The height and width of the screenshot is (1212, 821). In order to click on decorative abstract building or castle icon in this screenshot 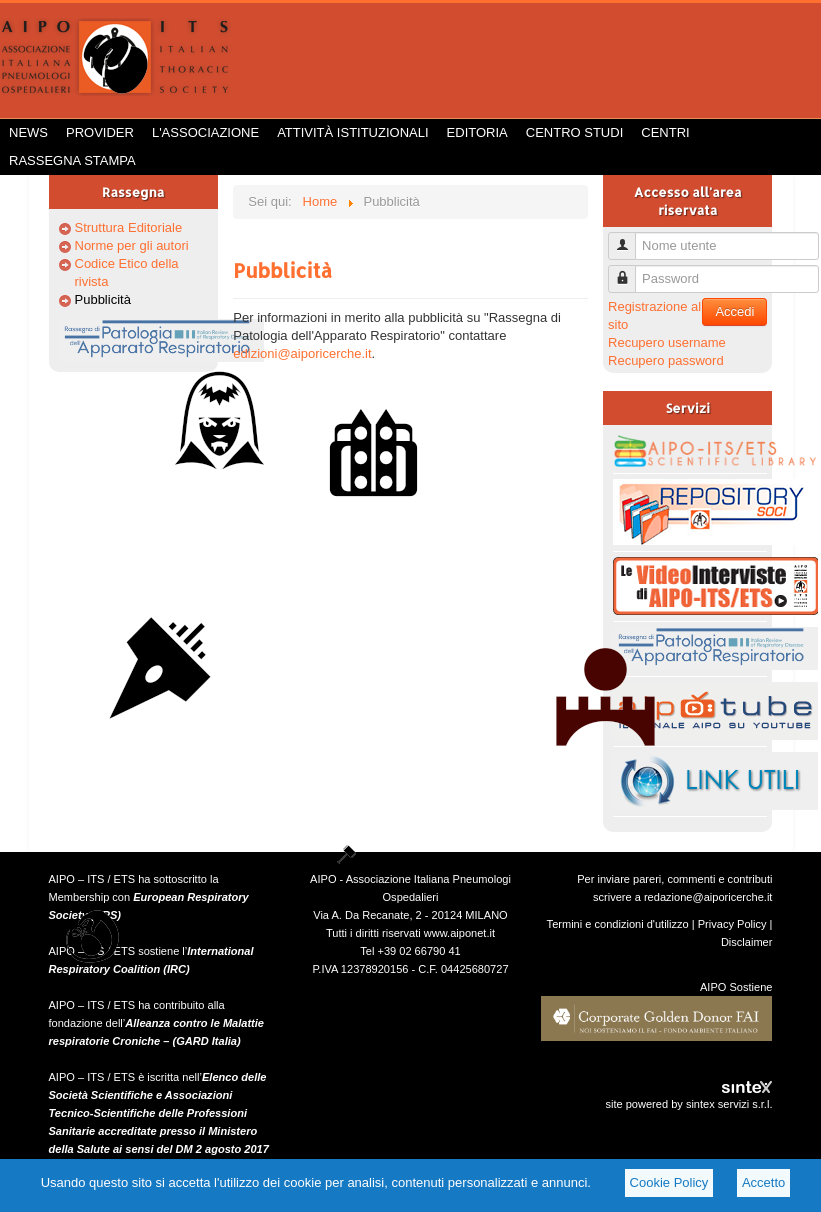, I will do `click(373, 452)`.